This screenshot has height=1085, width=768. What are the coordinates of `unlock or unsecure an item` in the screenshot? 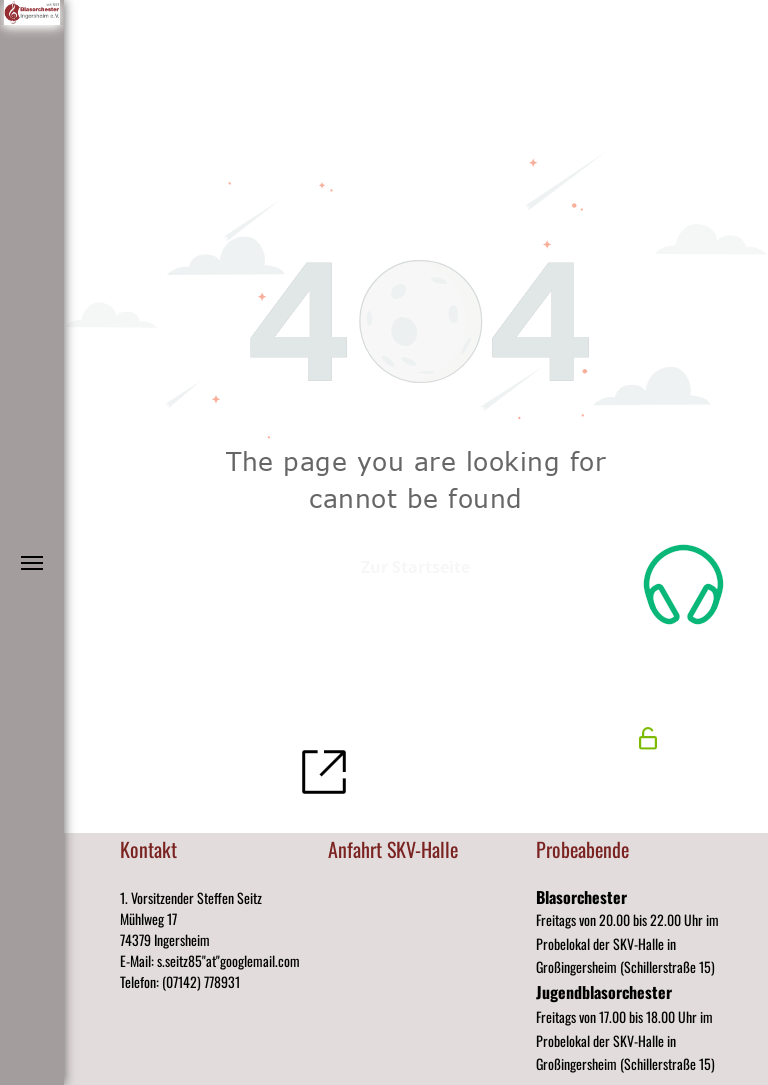 It's located at (648, 739).